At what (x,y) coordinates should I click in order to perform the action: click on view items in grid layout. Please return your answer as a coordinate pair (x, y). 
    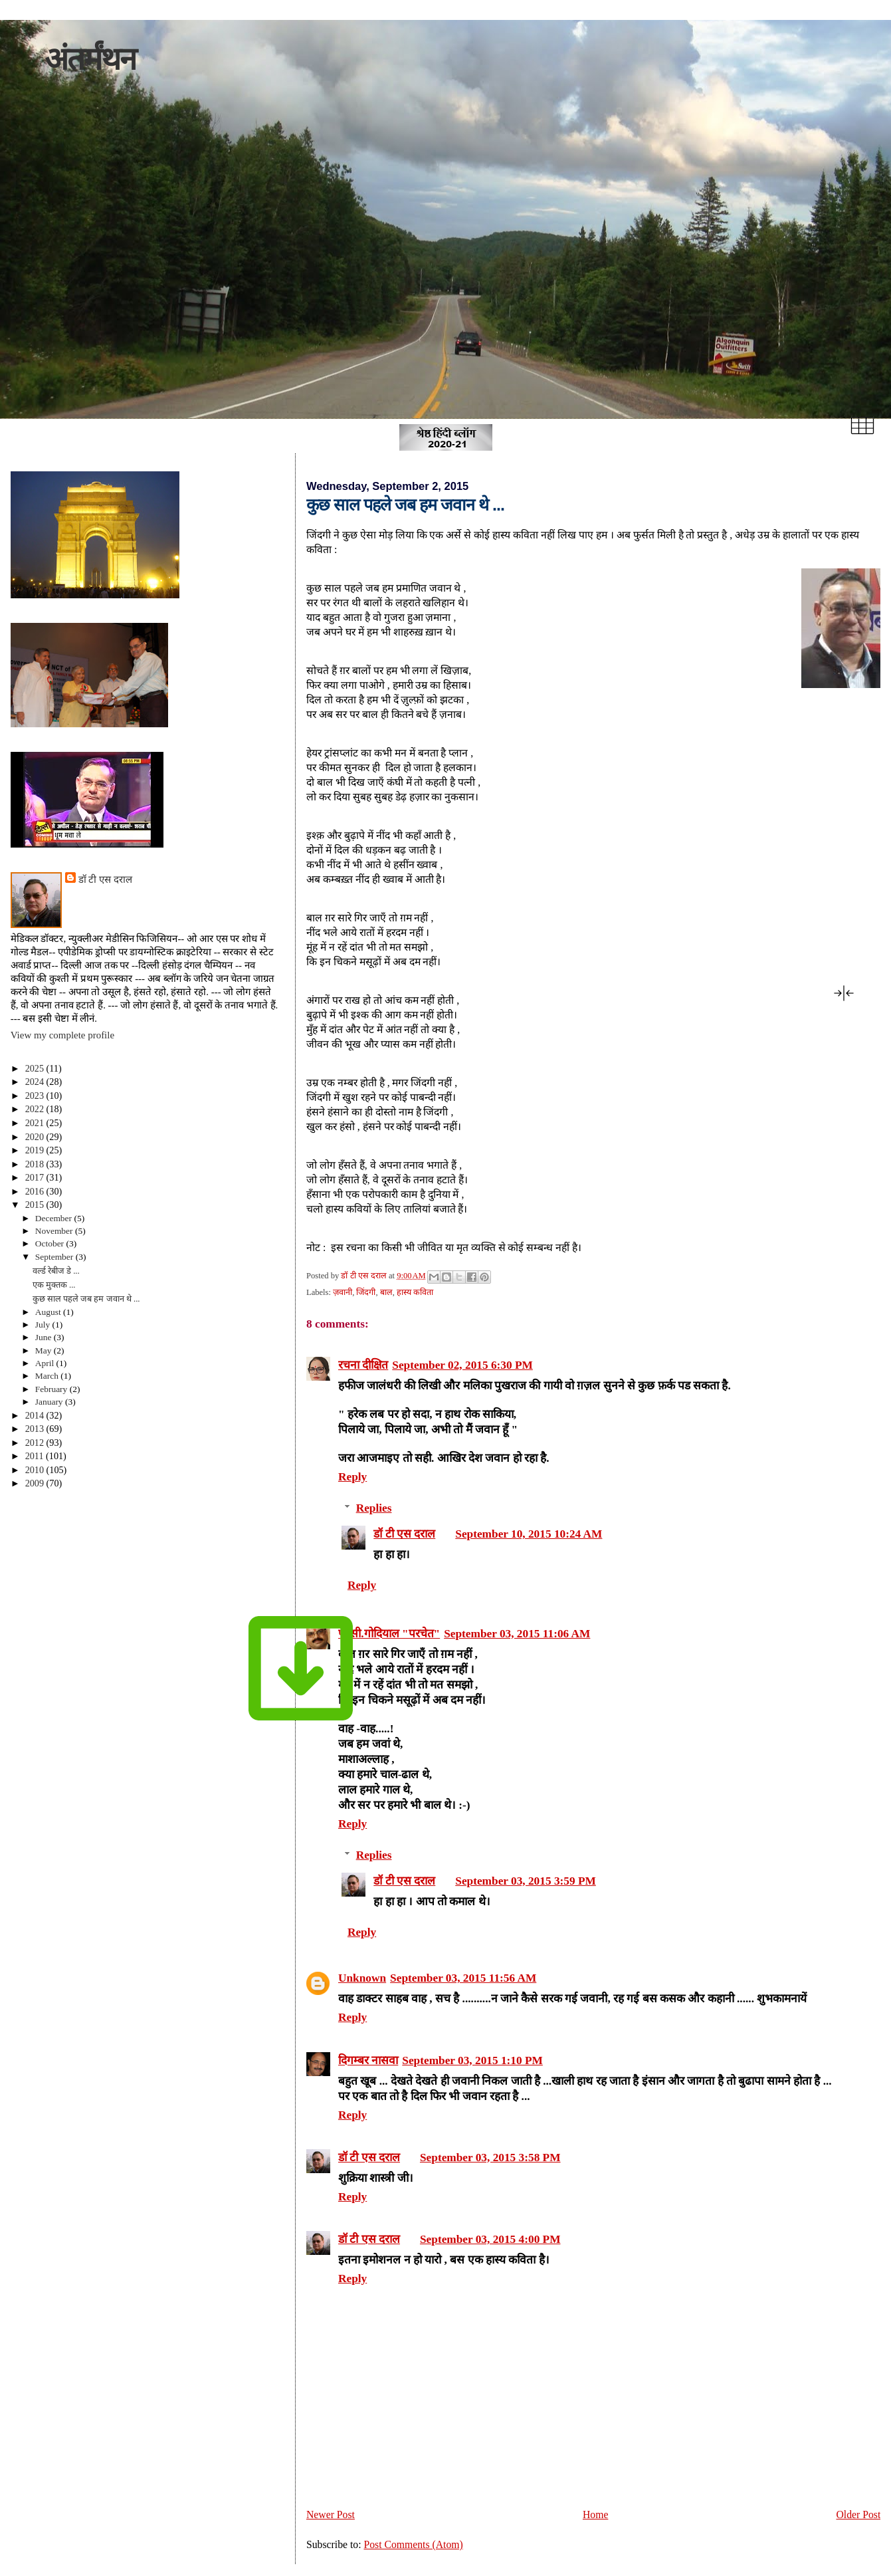
    Looking at the image, I should click on (862, 425).